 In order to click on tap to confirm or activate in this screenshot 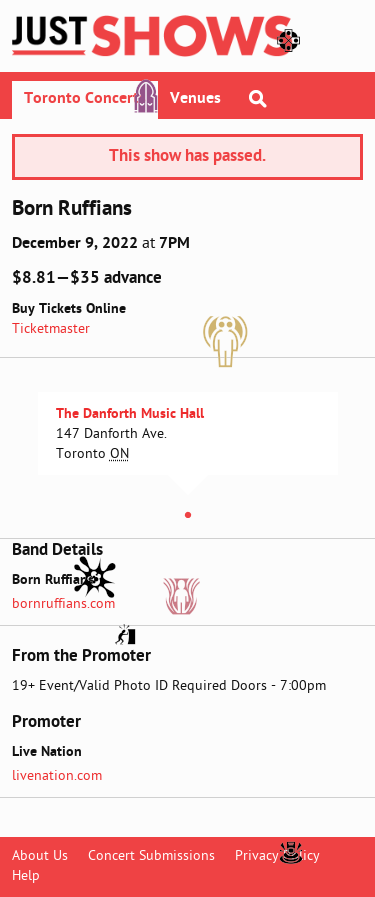, I will do `click(291, 853)`.